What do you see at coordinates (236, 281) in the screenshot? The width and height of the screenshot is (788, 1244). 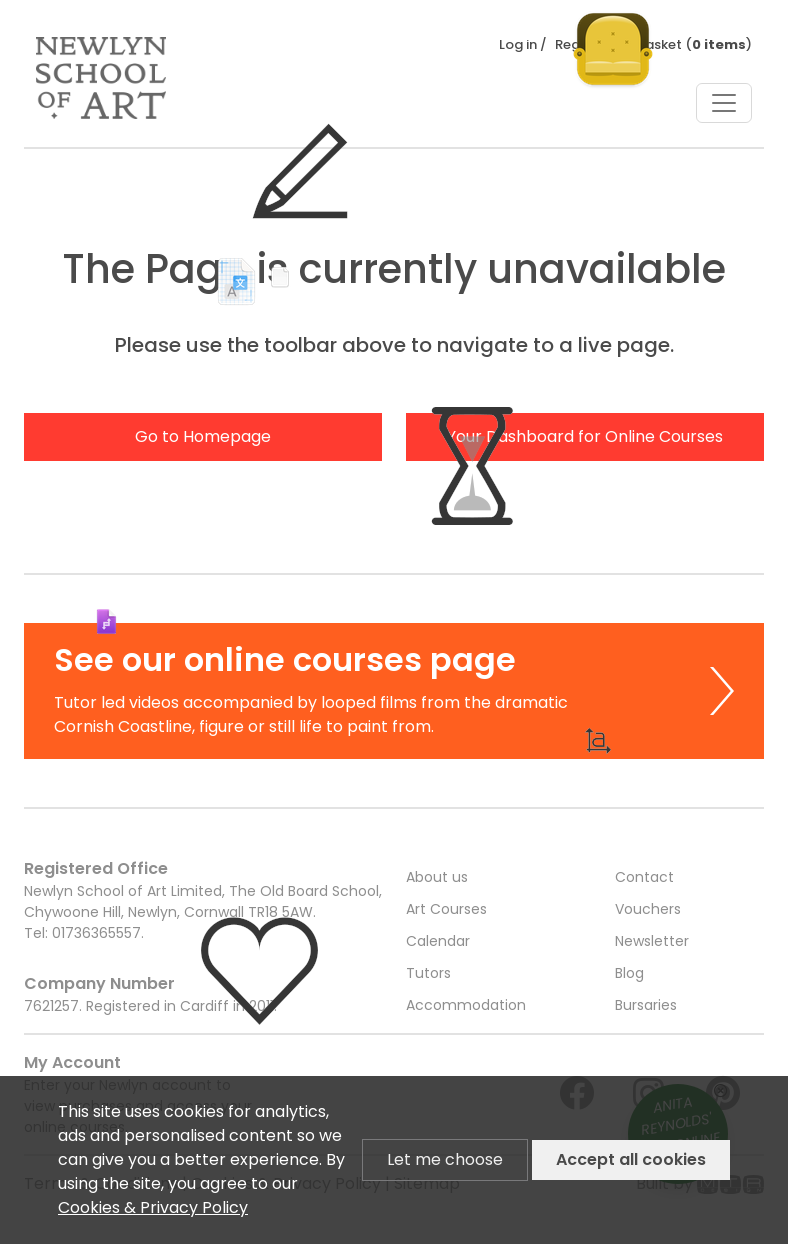 I see `a gettext translation template file (.pot)` at bounding box center [236, 281].